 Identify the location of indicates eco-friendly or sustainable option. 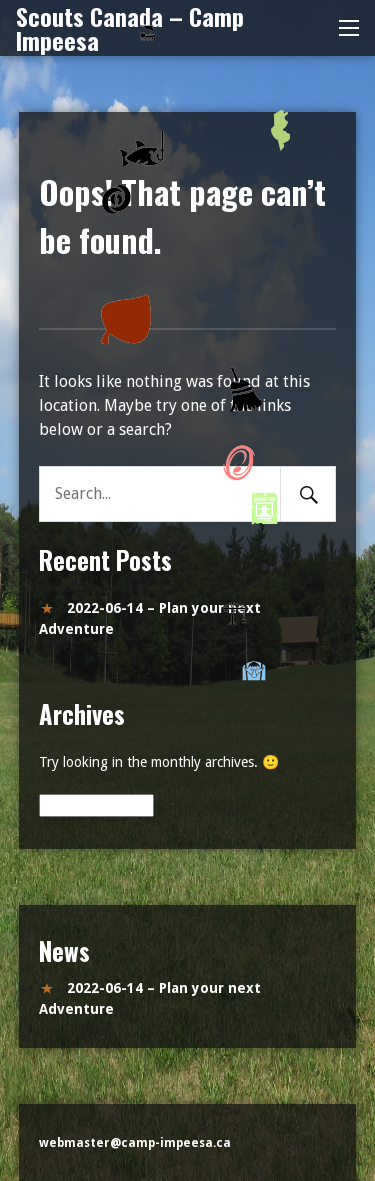
(126, 319).